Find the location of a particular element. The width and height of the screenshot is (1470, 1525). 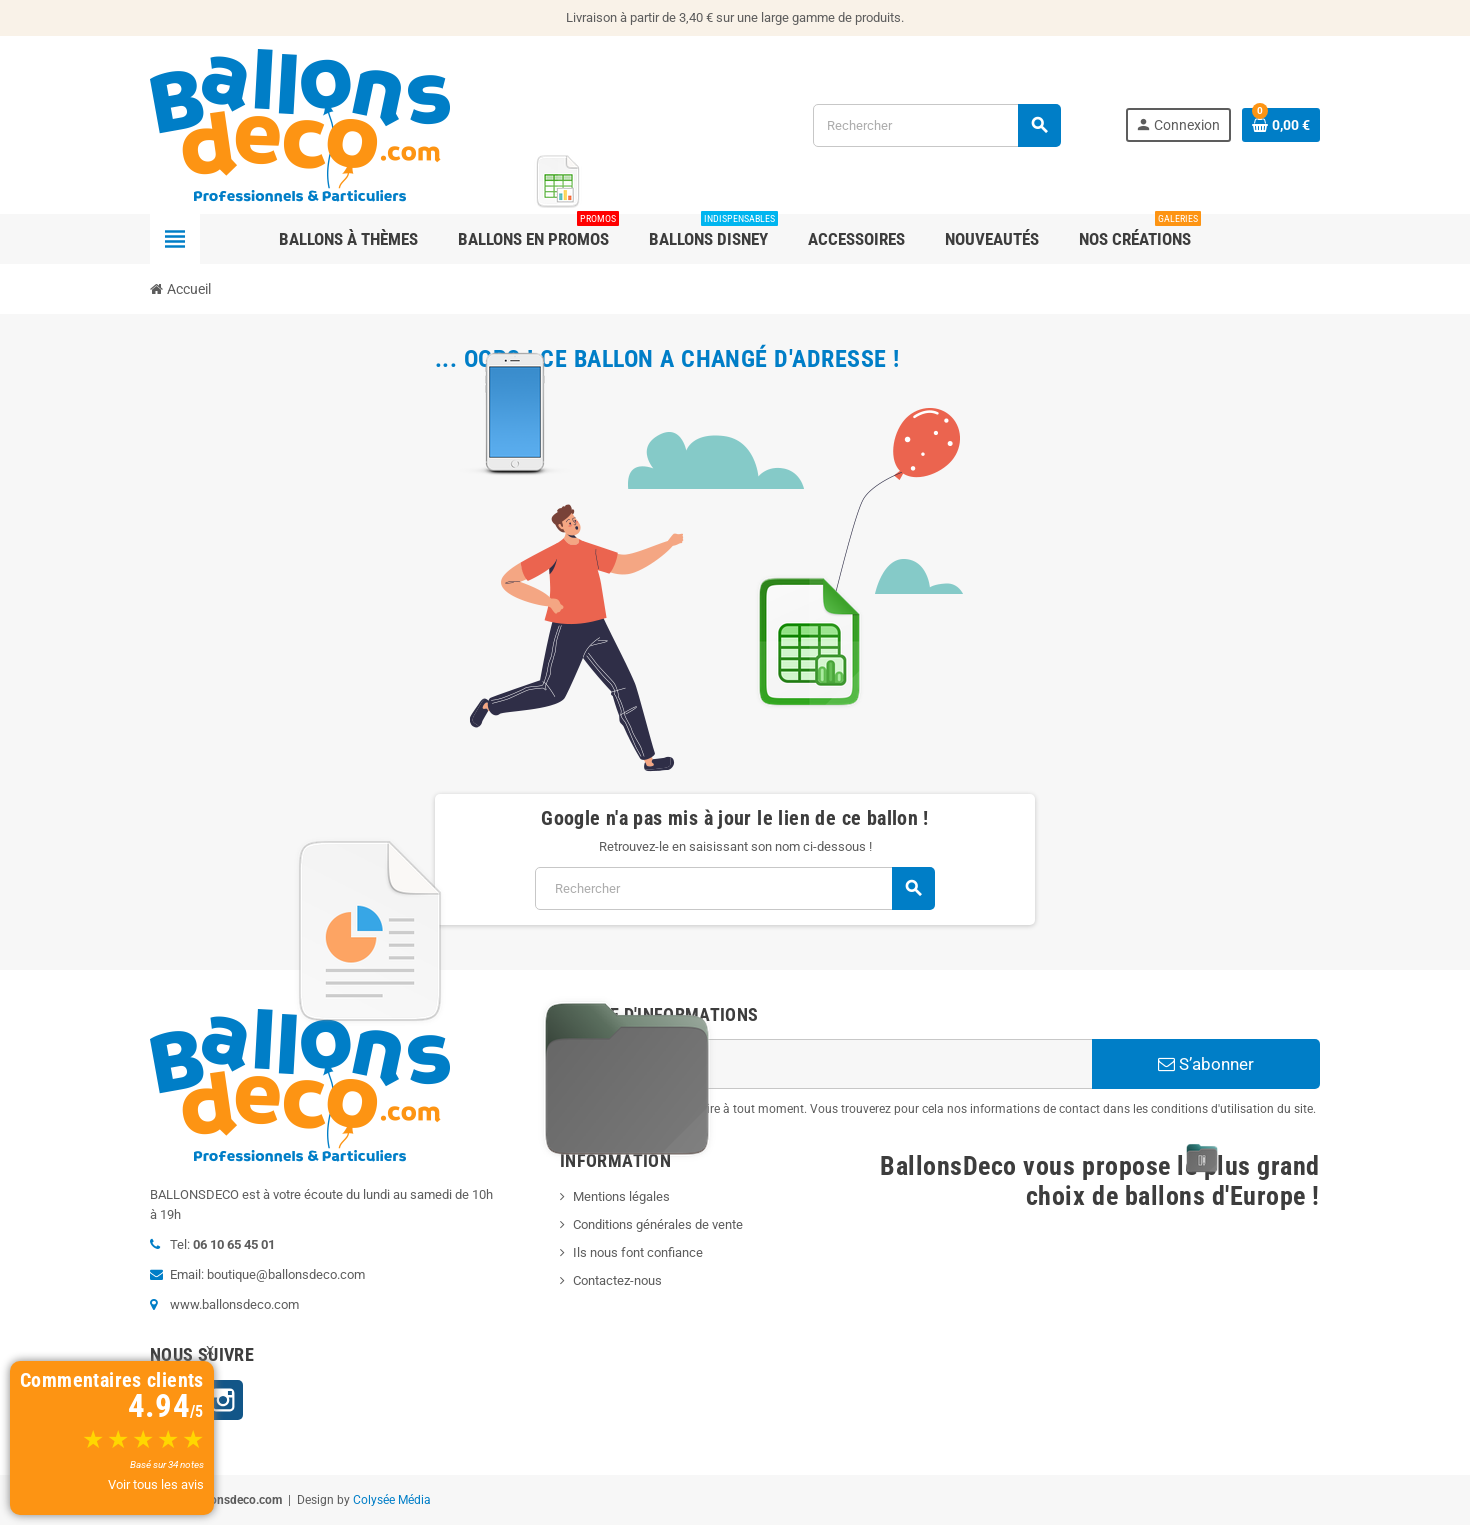

open a presentation file is located at coordinates (370, 931).